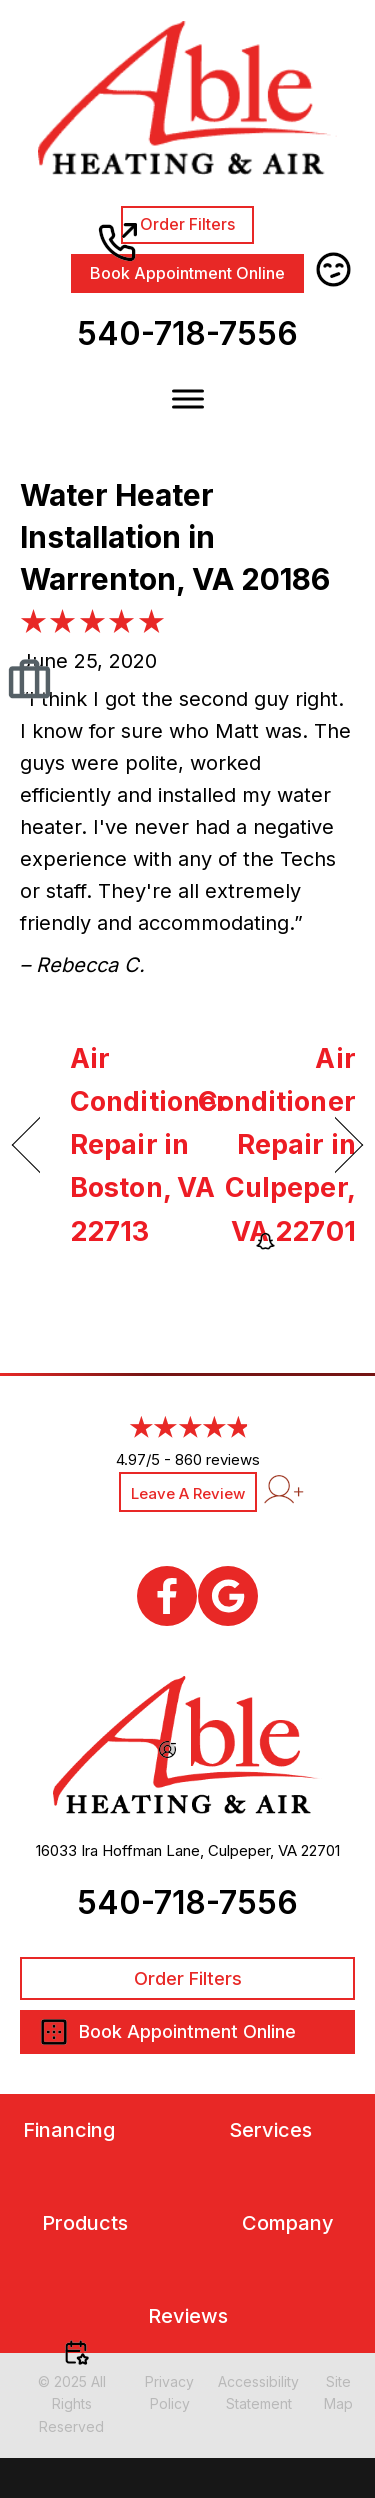 This screenshot has height=2498, width=375. I want to click on indicate dissatisfaction or negative feedback, so click(333, 269).